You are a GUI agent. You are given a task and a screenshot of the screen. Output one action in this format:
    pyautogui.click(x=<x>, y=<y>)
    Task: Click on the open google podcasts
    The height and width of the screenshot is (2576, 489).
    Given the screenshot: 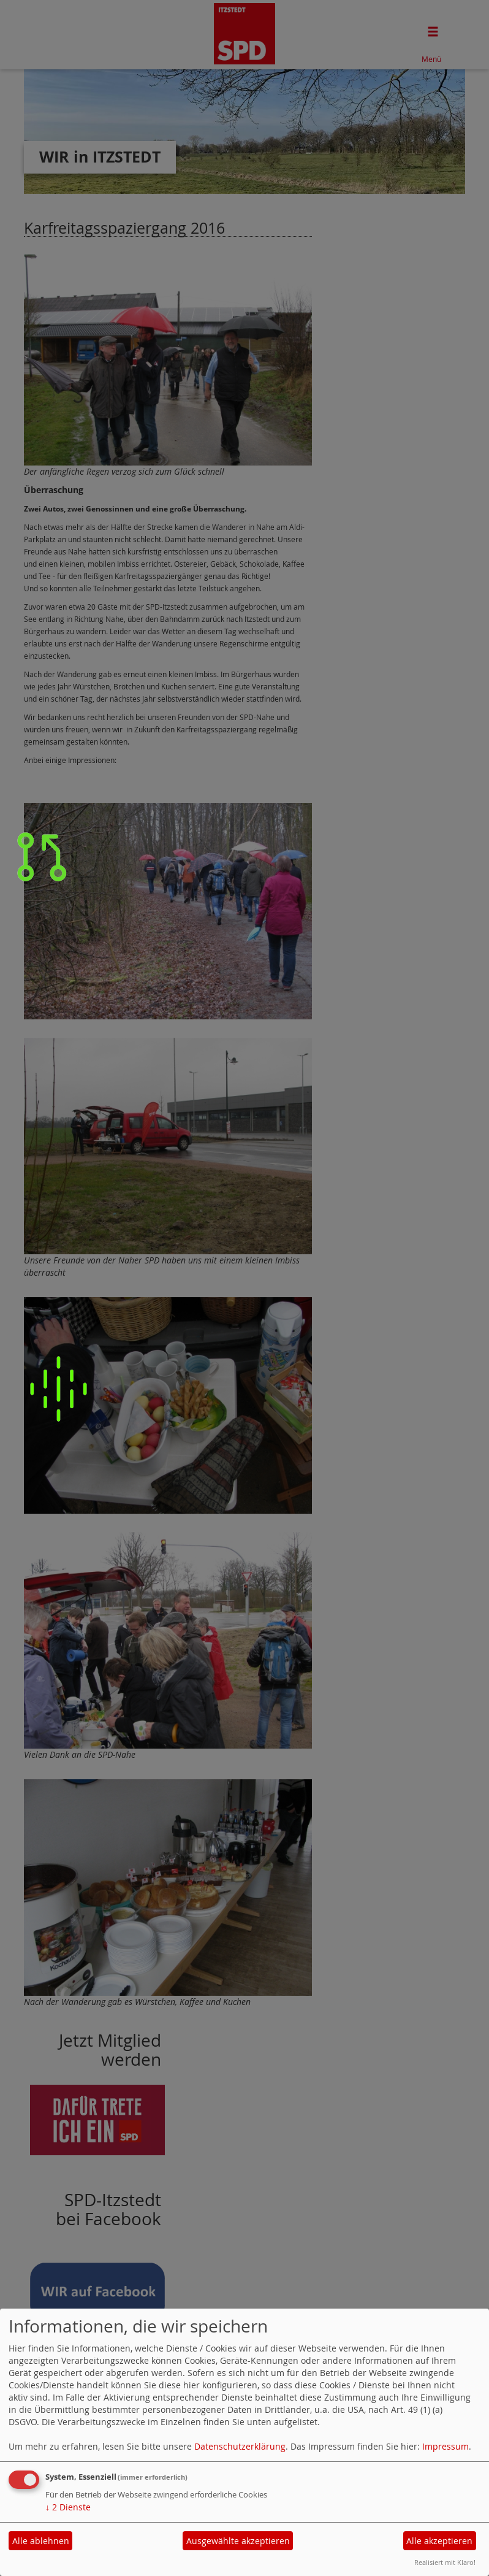 What is the action you would take?
    pyautogui.click(x=58, y=1389)
    